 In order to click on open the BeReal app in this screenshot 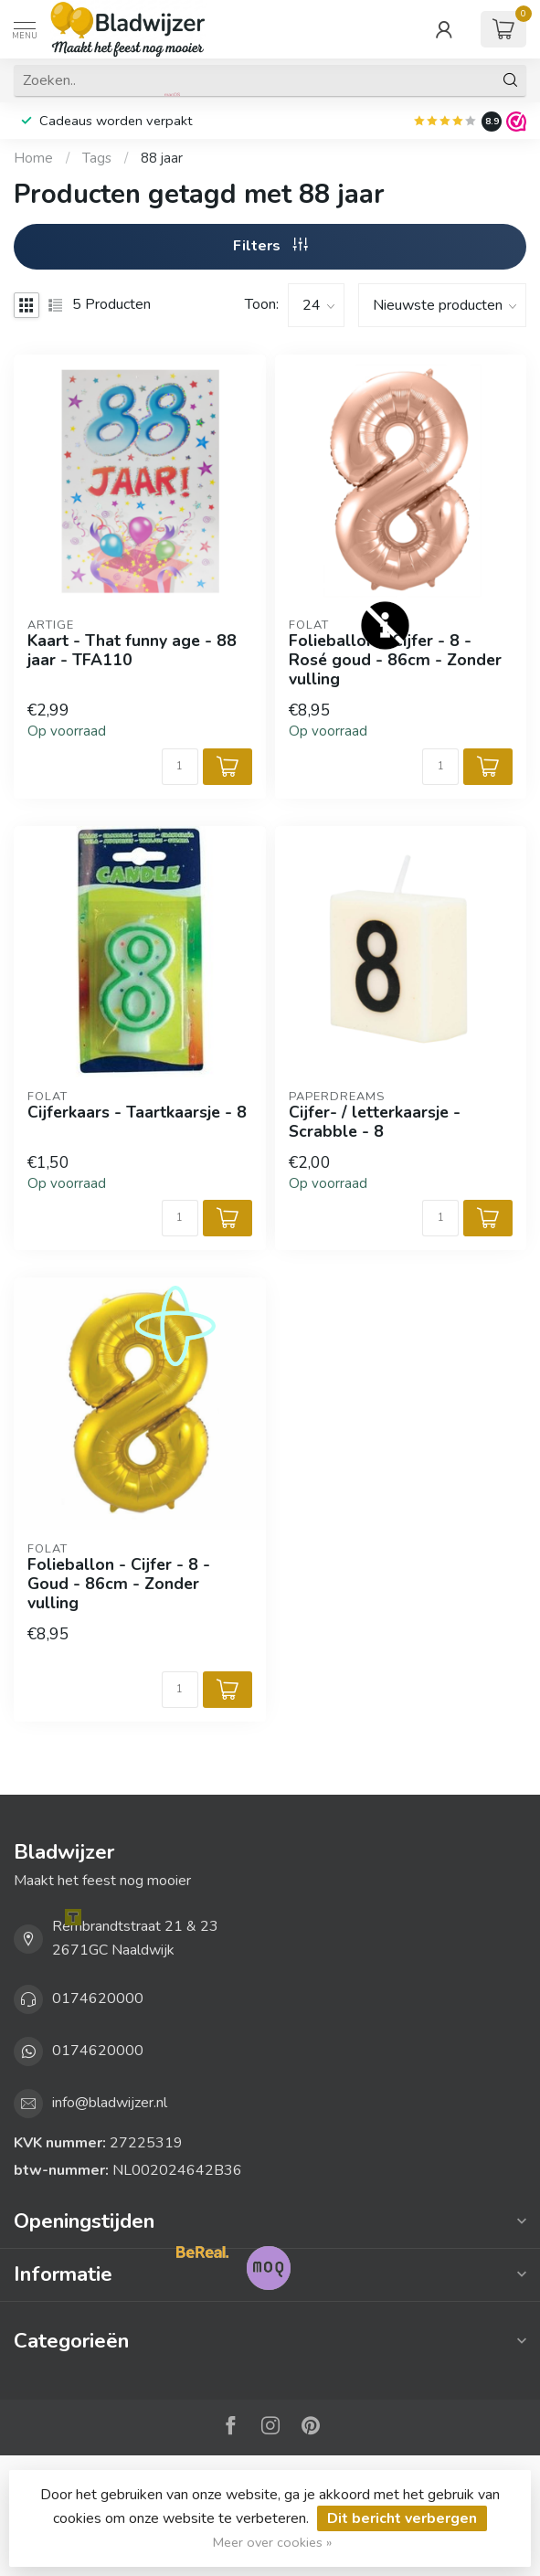, I will do `click(202, 2252)`.